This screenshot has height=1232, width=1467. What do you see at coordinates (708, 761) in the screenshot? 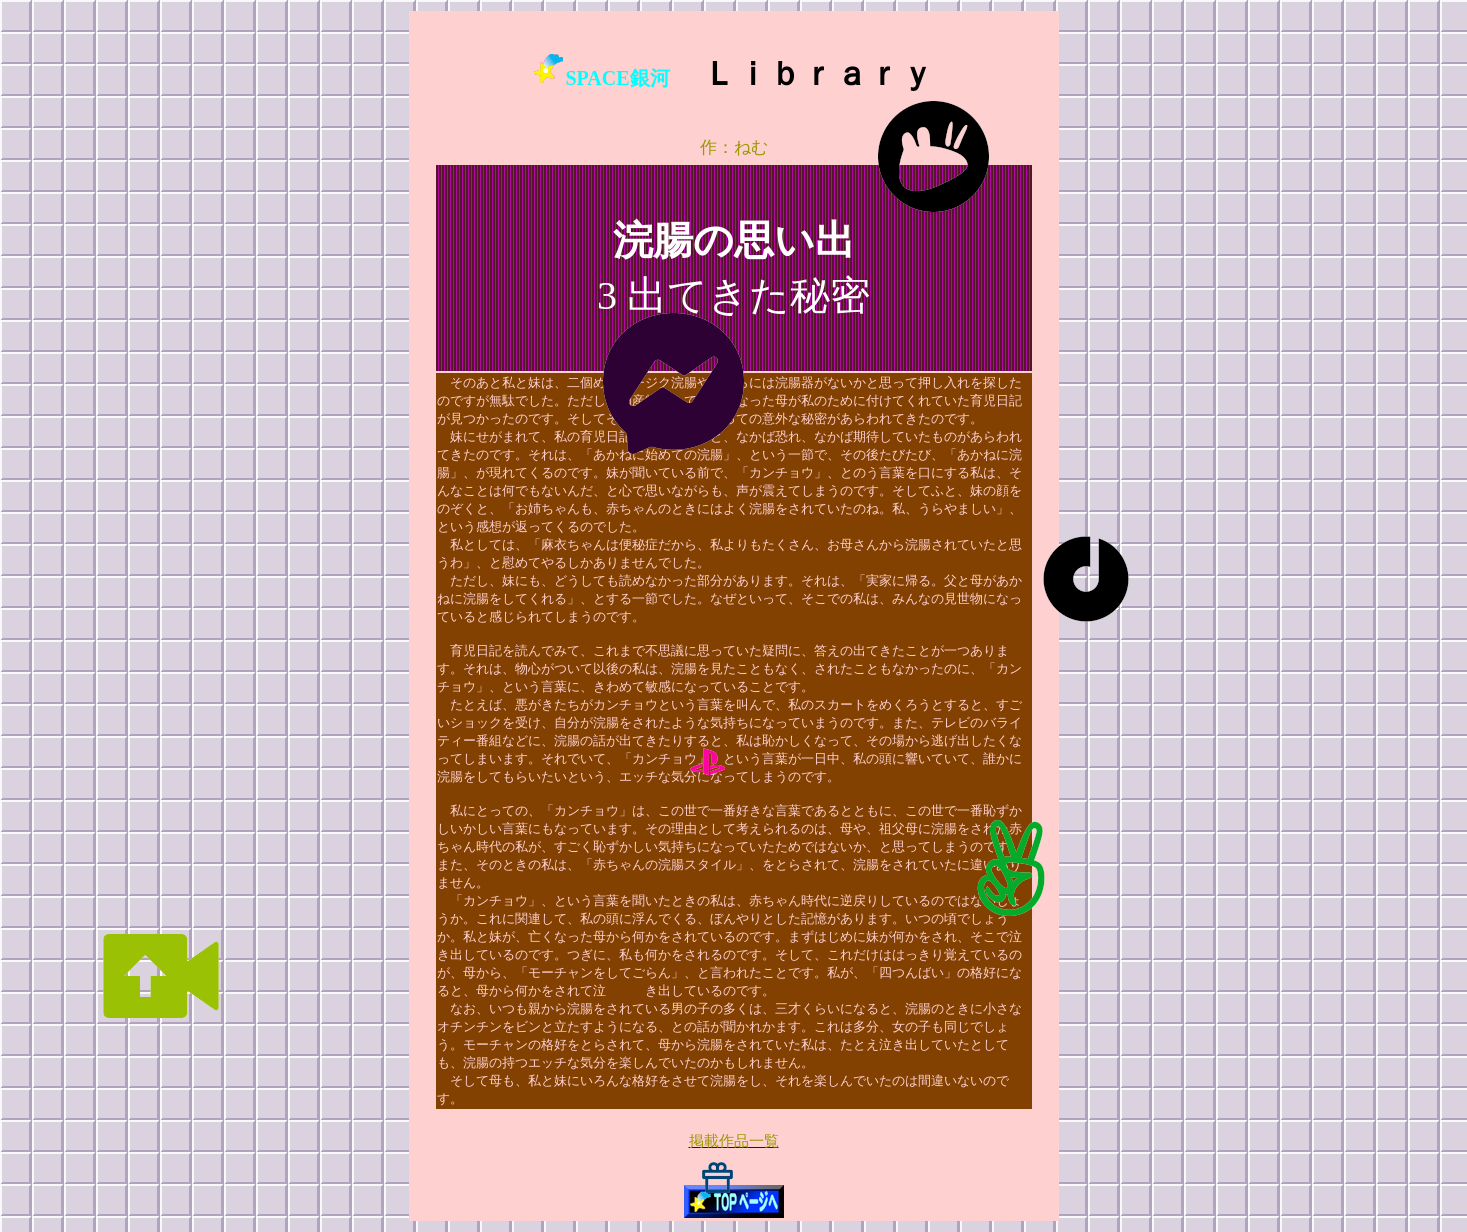
I see `open PlayStation app or services` at bounding box center [708, 761].